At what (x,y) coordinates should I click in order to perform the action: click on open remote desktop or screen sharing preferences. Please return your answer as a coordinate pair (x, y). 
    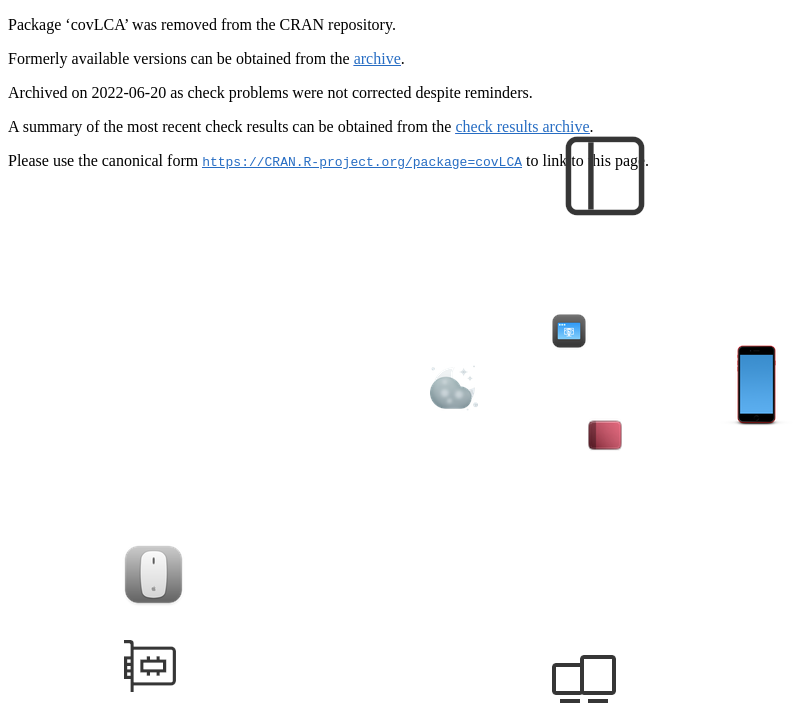
    Looking at the image, I should click on (569, 331).